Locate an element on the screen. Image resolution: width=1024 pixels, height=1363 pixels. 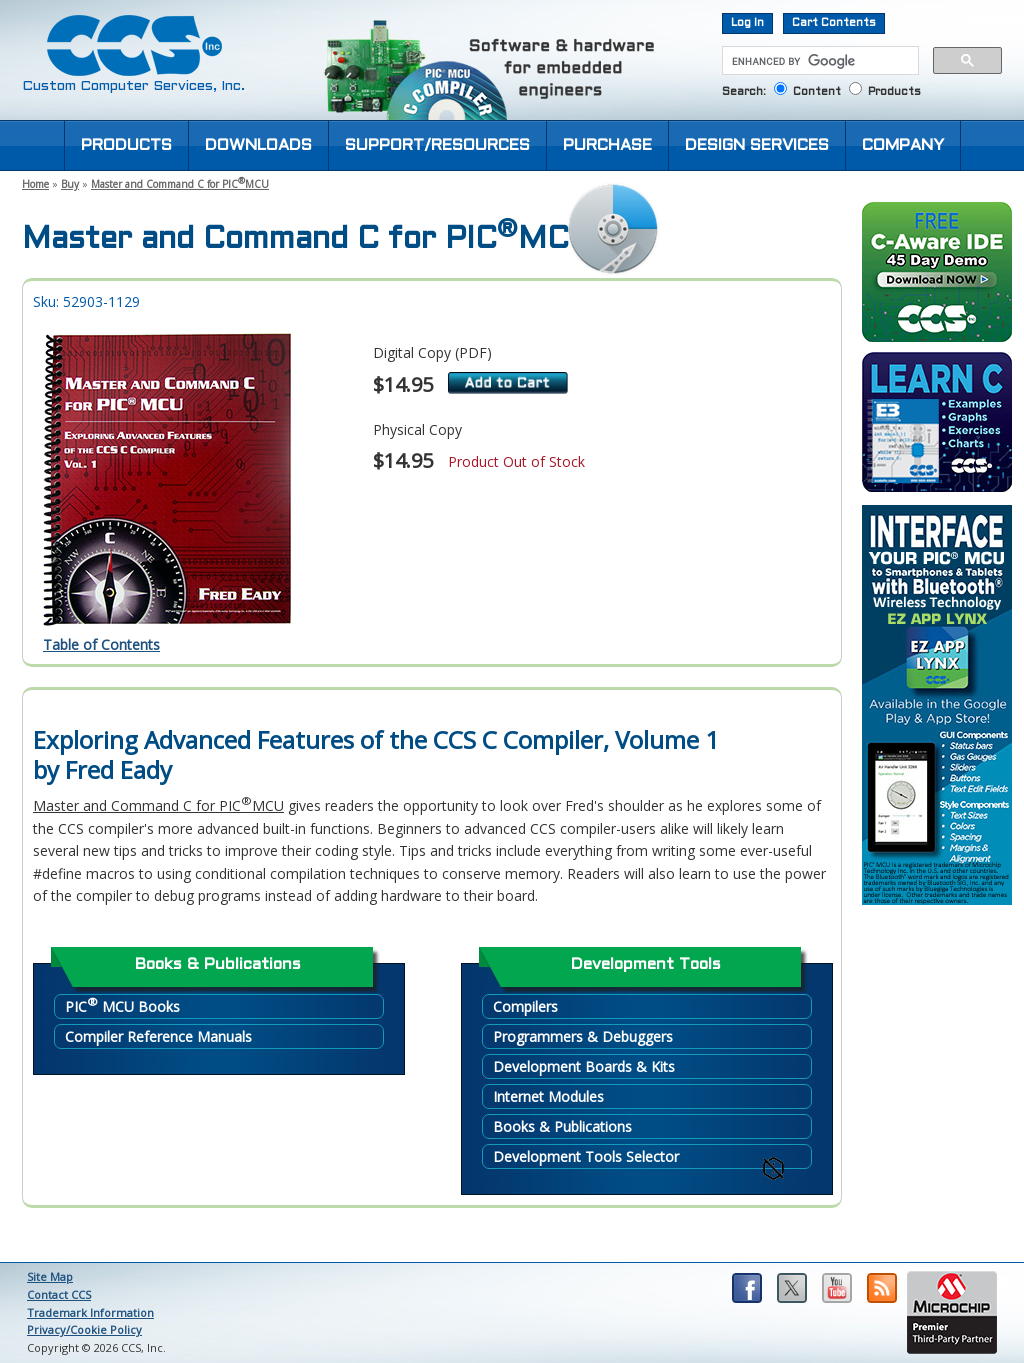
dismiss or disable alert notifications is located at coordinates (773, 1168).